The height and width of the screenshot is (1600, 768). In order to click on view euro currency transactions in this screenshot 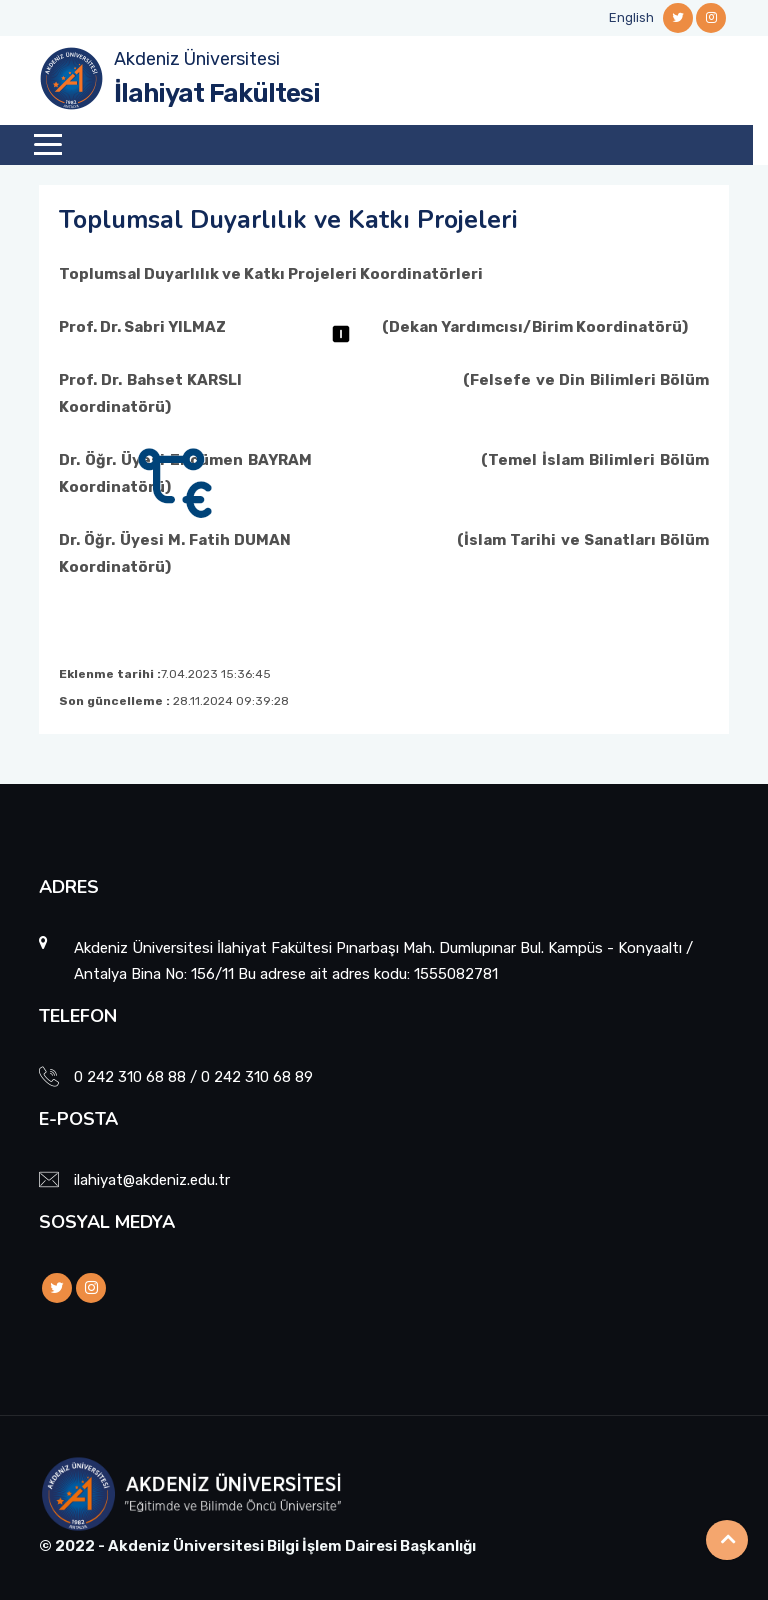, I will do `click(175, 485)`.